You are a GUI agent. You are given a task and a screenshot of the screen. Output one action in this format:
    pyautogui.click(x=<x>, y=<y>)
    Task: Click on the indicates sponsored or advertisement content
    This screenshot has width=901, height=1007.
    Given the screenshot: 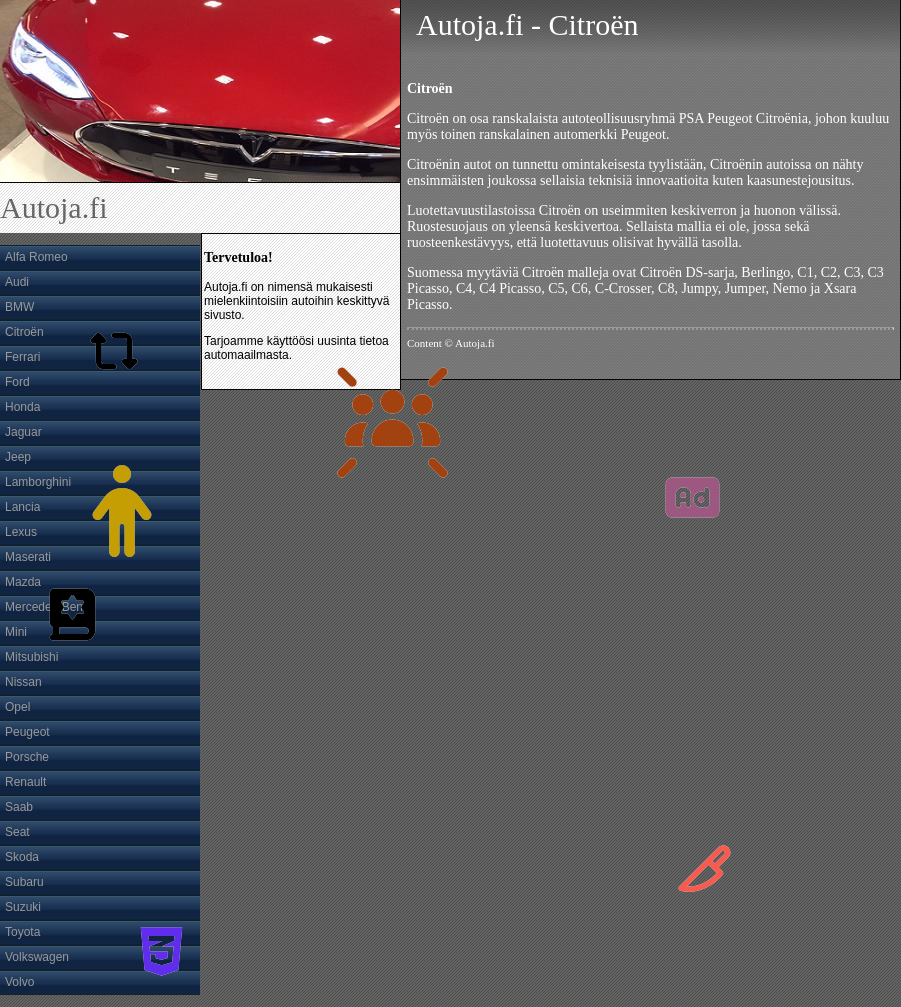 What is the action you would take?
    pyautogui.click(x=692, y=497)
    